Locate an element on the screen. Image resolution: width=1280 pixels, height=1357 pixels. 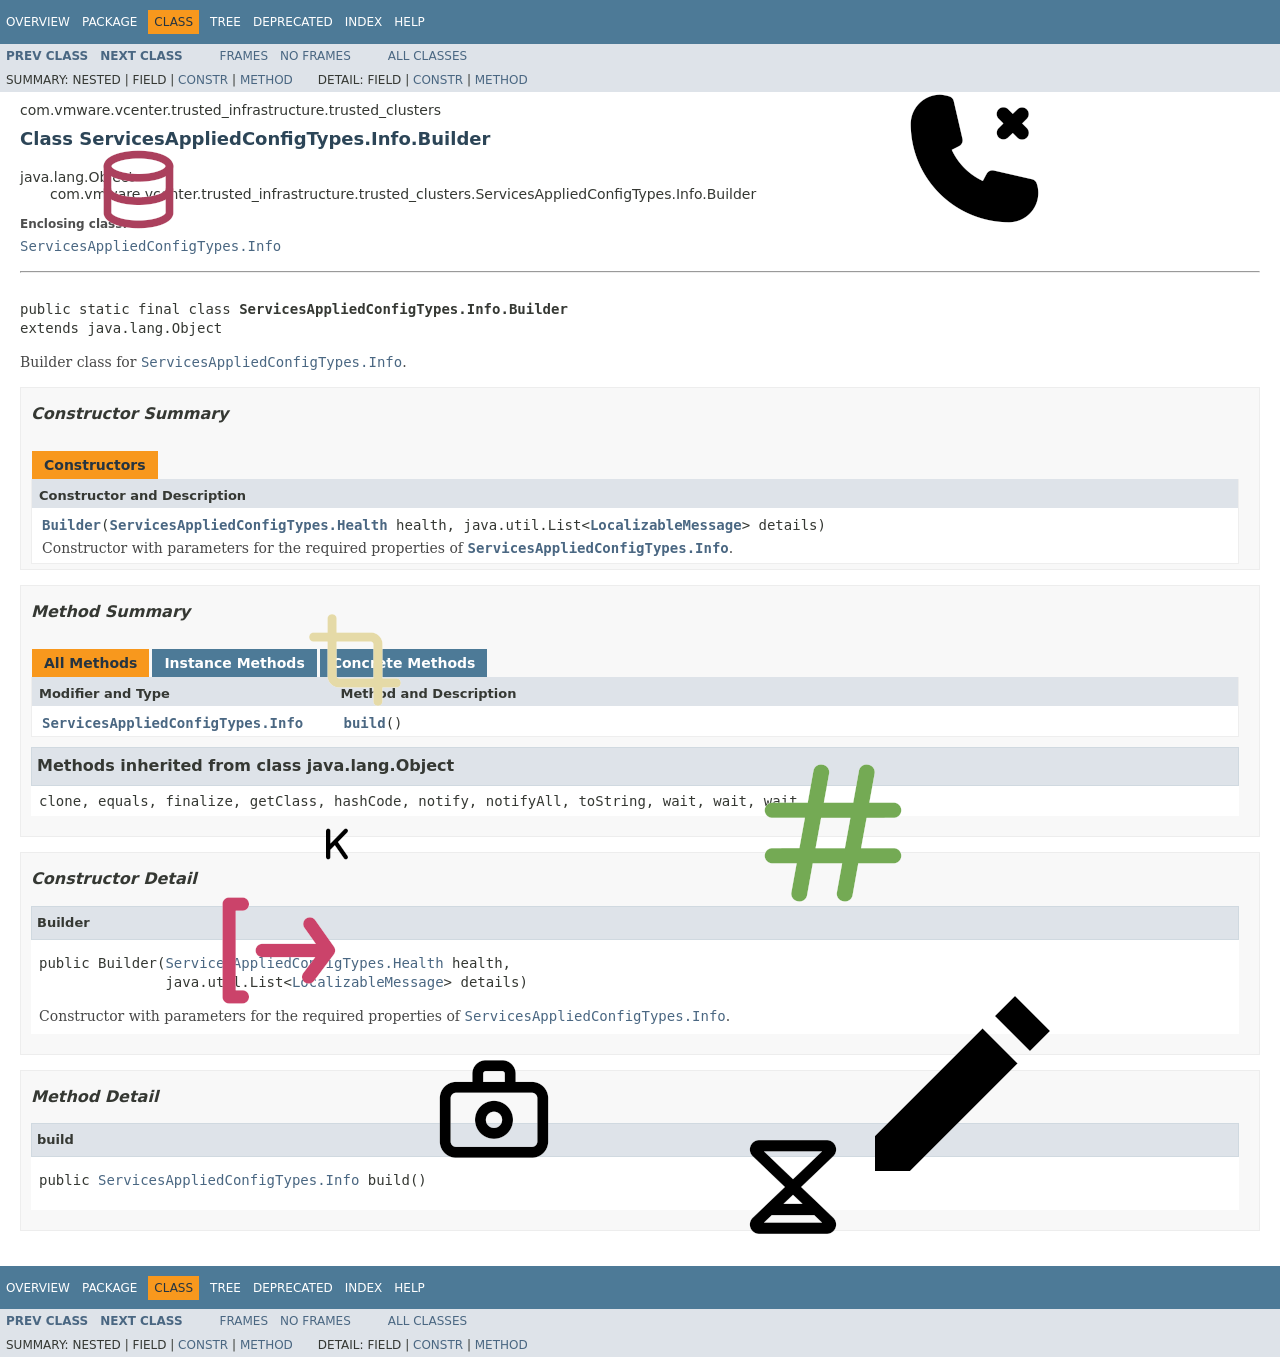
edit this item is located at coordinates (962, 1083).